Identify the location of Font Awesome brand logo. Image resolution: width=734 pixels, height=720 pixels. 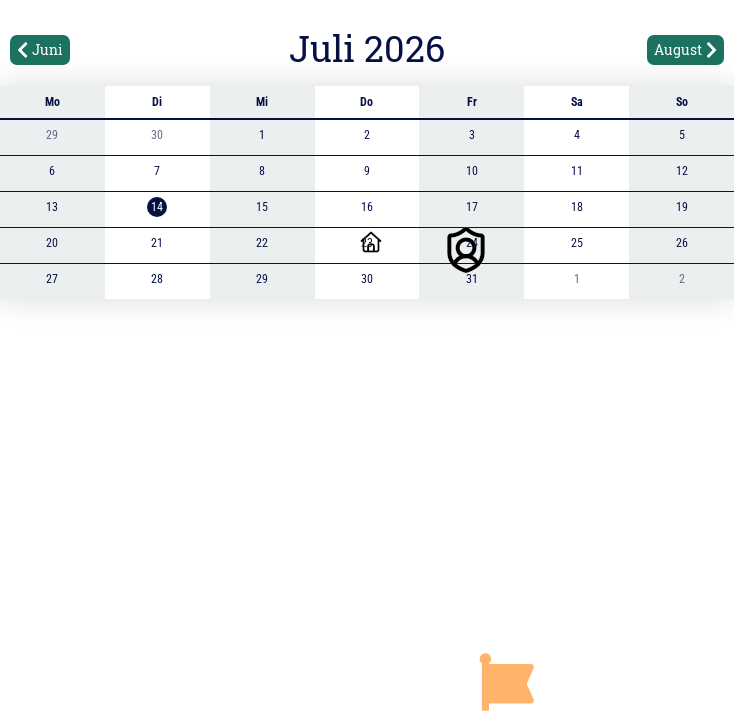
(507, 682).